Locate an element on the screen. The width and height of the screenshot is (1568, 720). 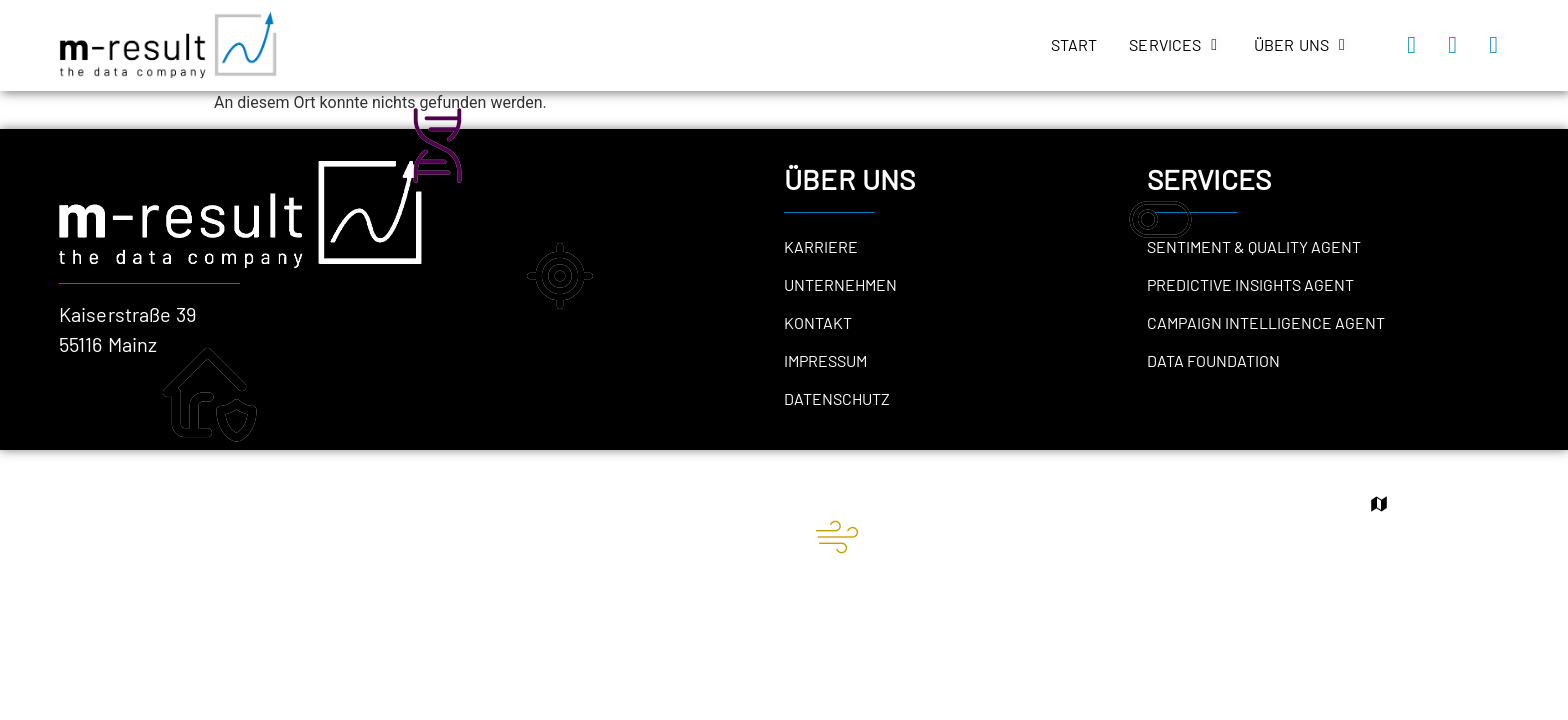
access genetics or DNA-related features is located at coordinates (437, 145).